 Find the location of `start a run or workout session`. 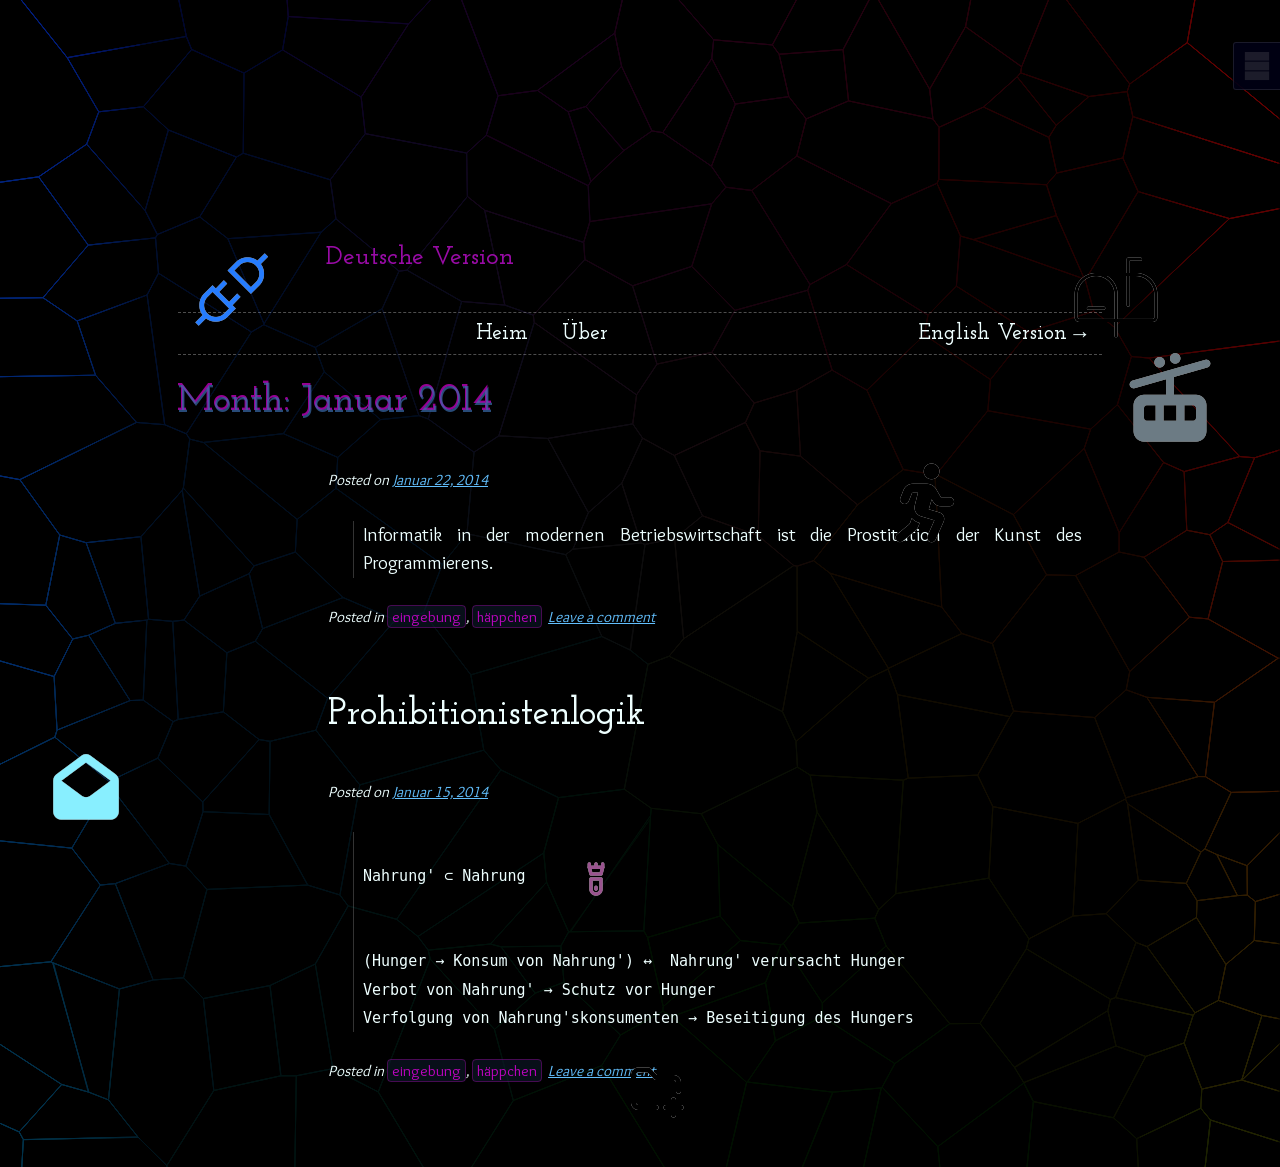

start a run or workout session is located at coordinates (927, 504).